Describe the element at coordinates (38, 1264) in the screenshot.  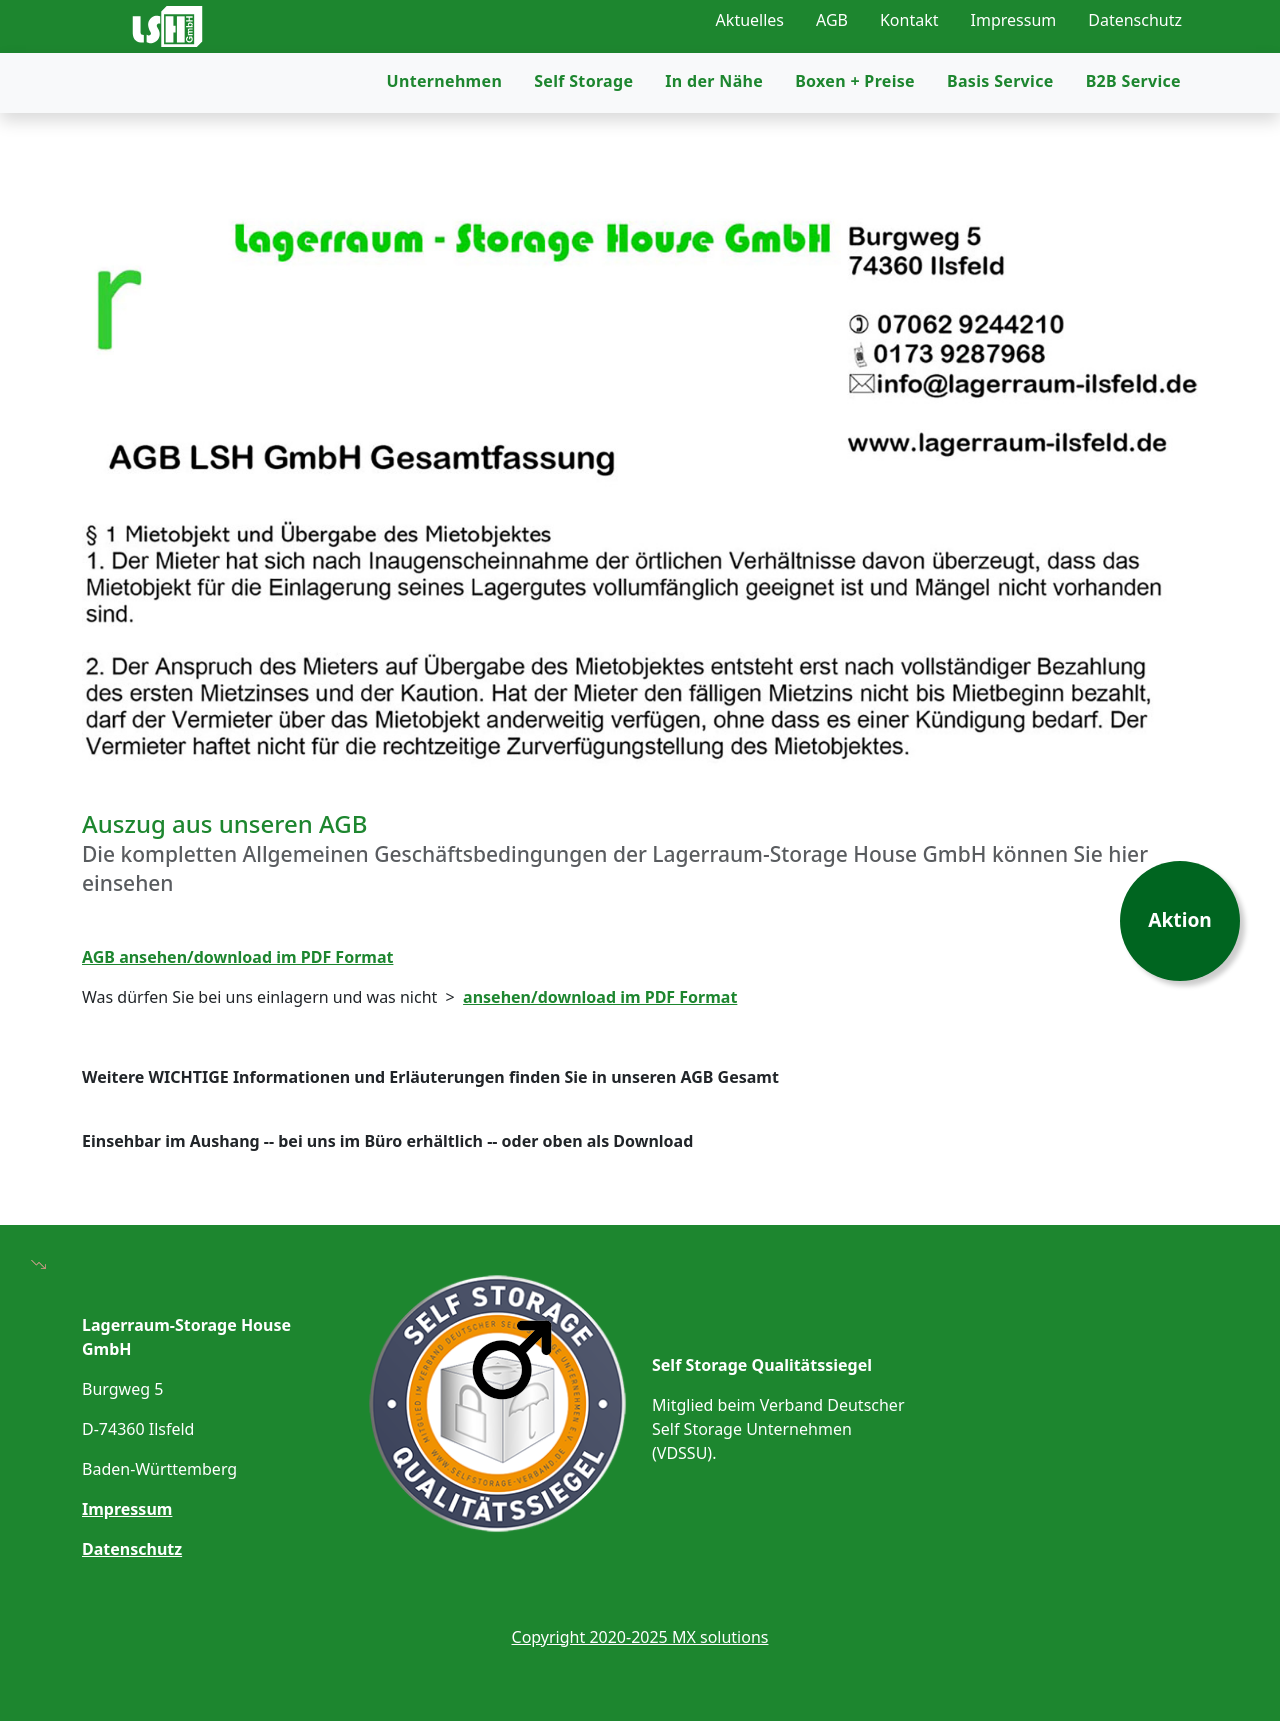
I see `indicates a downward trend or decline in data` at that location.